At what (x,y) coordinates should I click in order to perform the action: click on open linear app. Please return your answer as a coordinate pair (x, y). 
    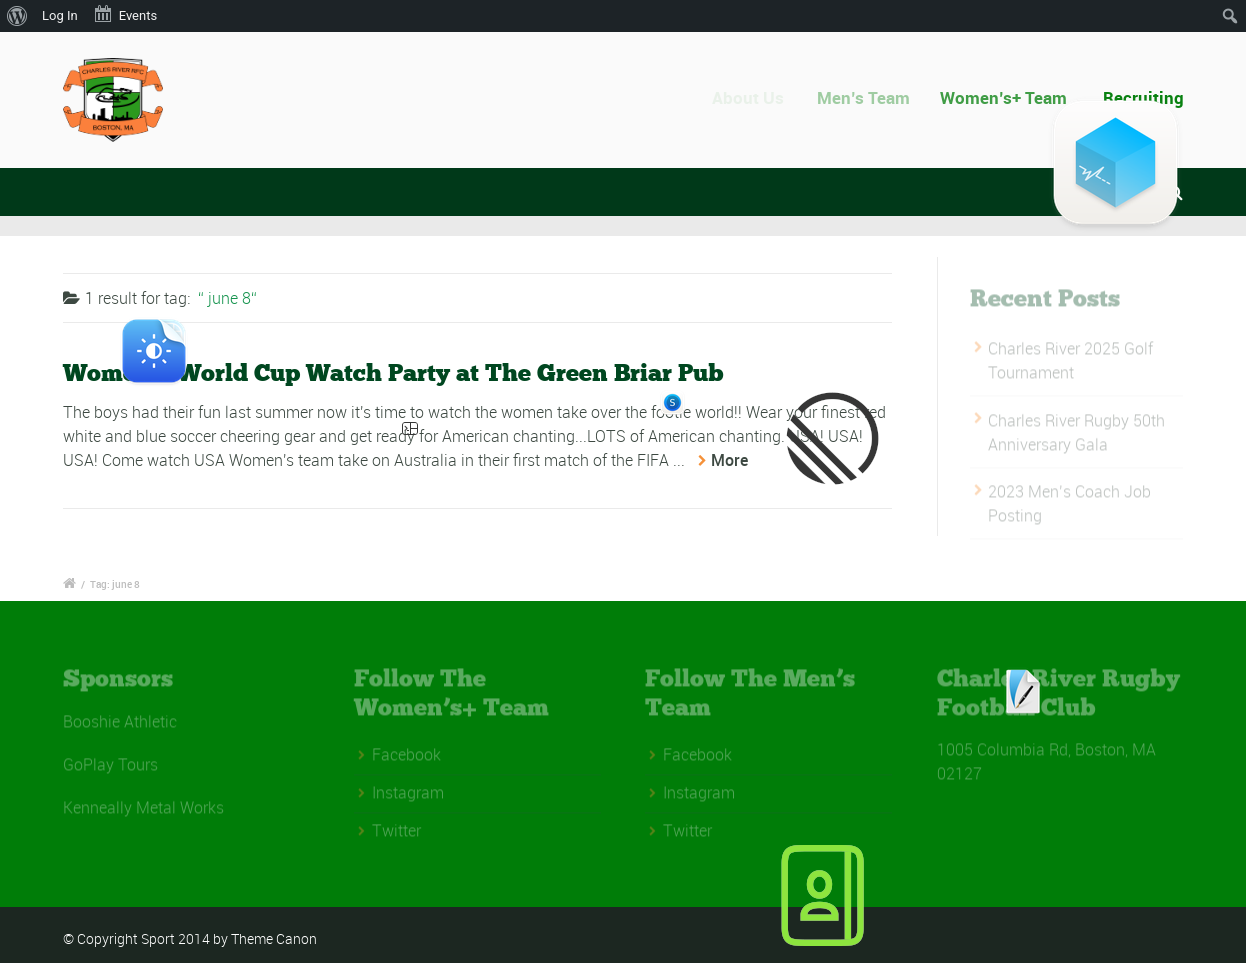
    Looking at the image, I should click on (832, 438).